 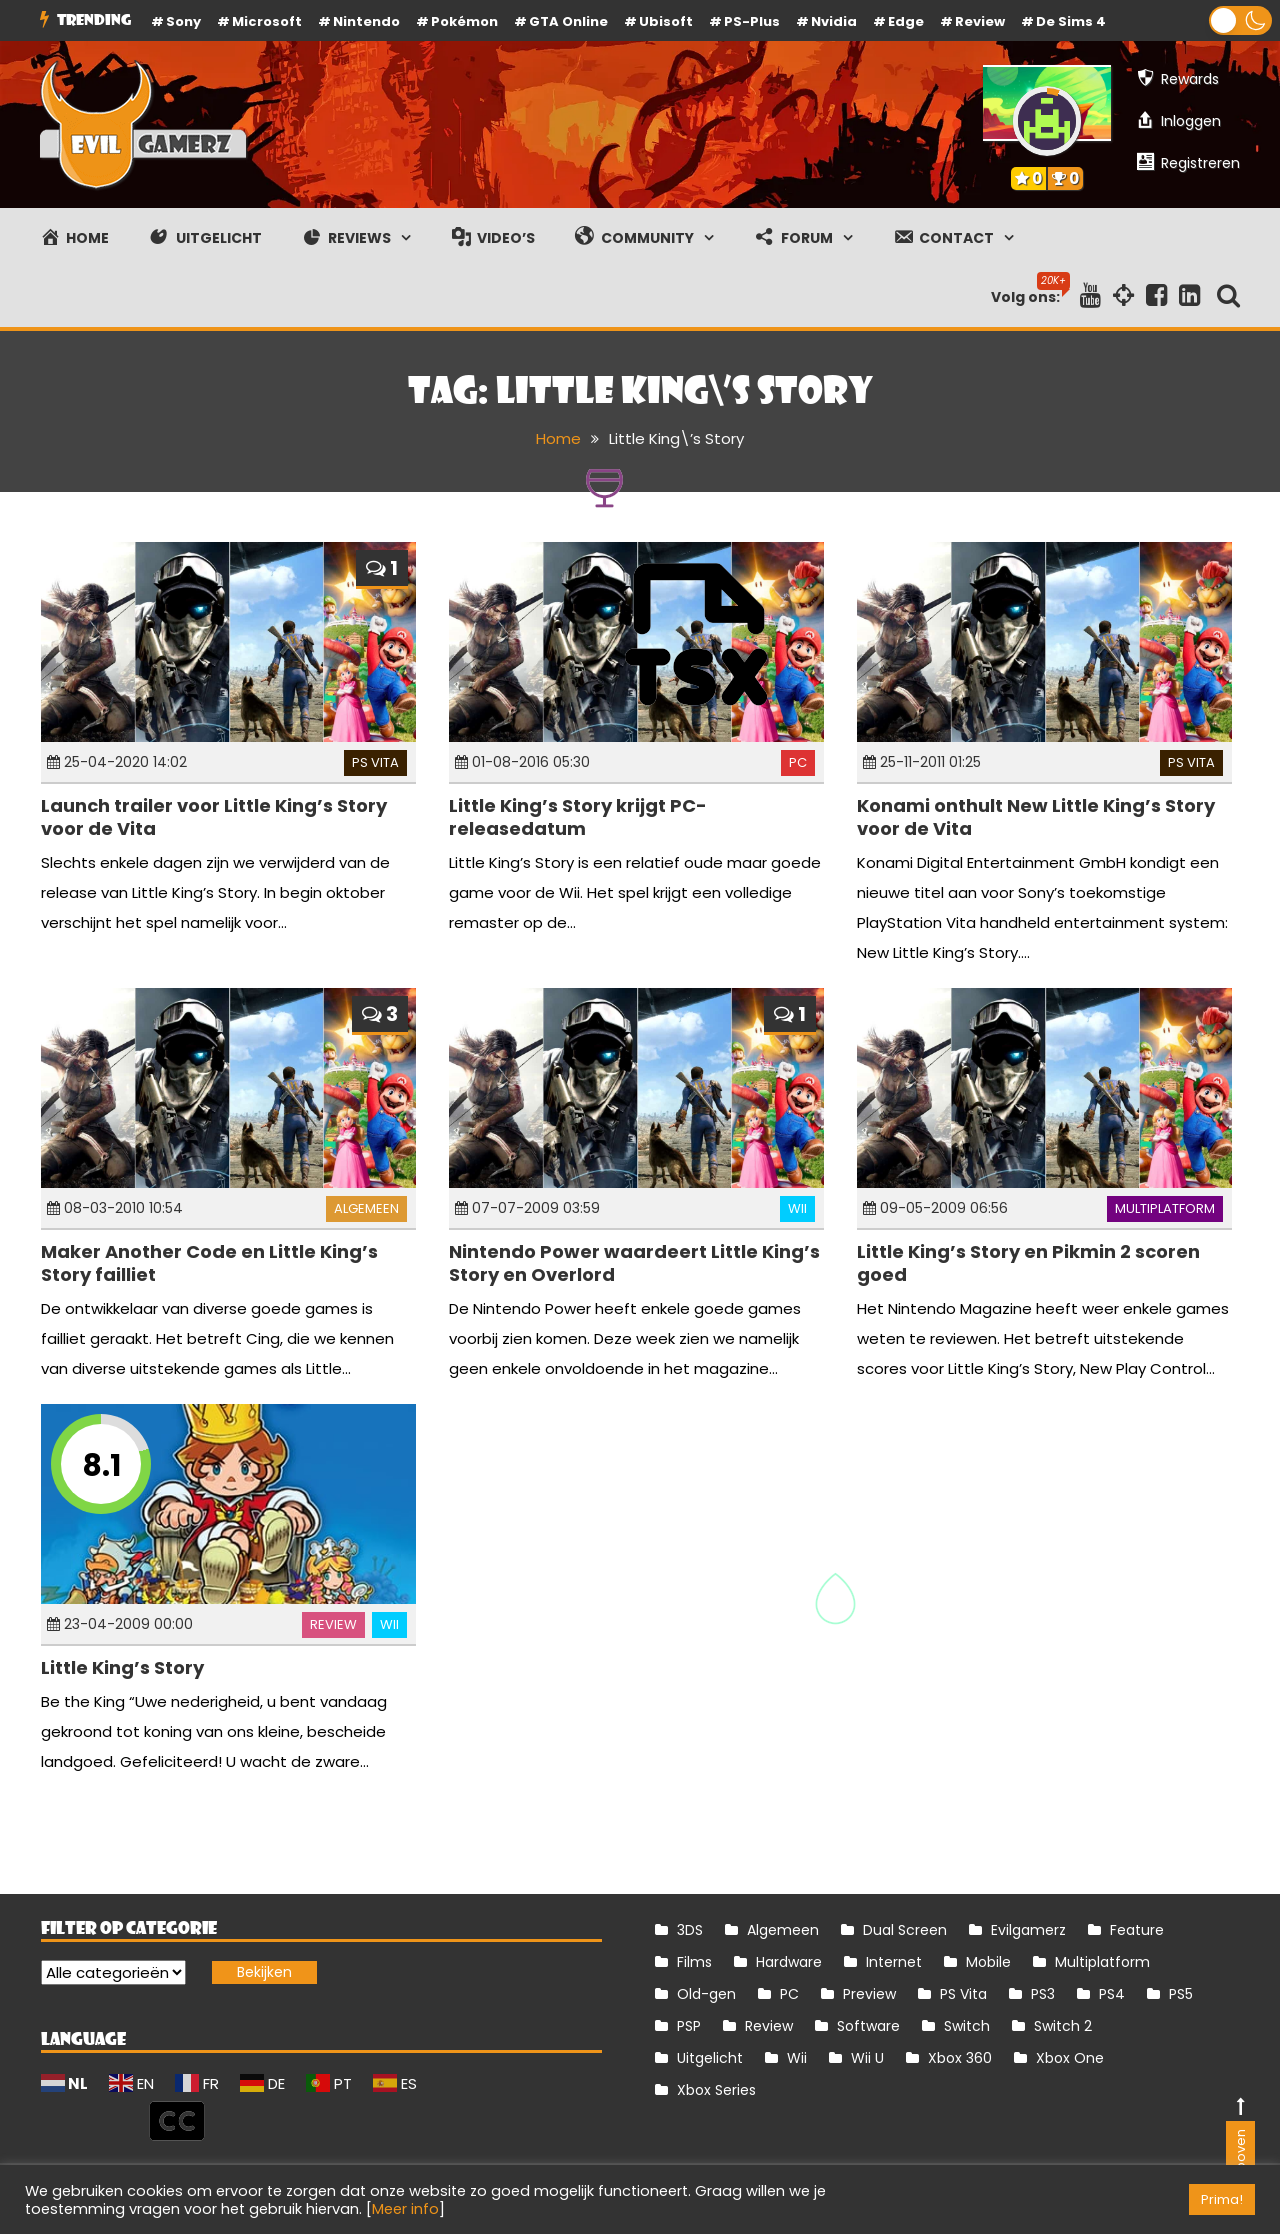 I want to click on browse wine or spirits menu, so click(x=604, y=487).